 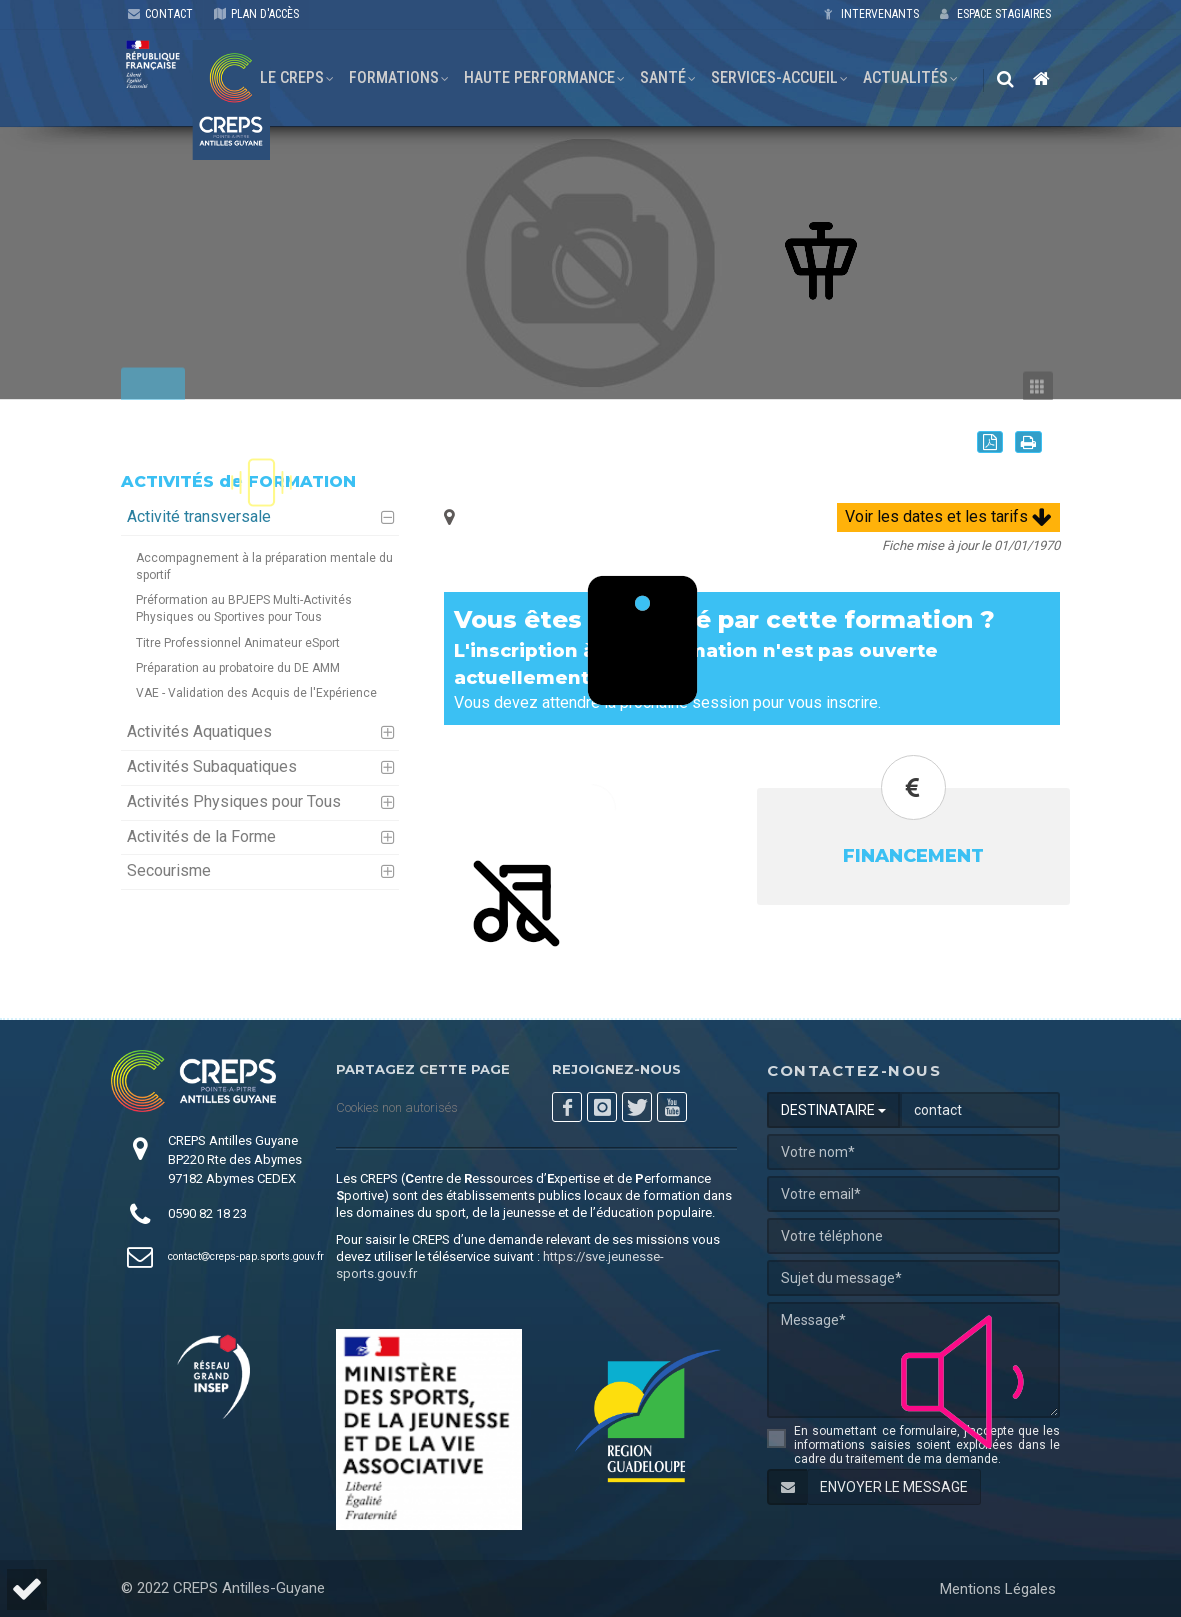 What do you see at coordinates (973, 1382) in the screenshot?
I see `adjust volume to low level` at bounding box center [973, 1382].